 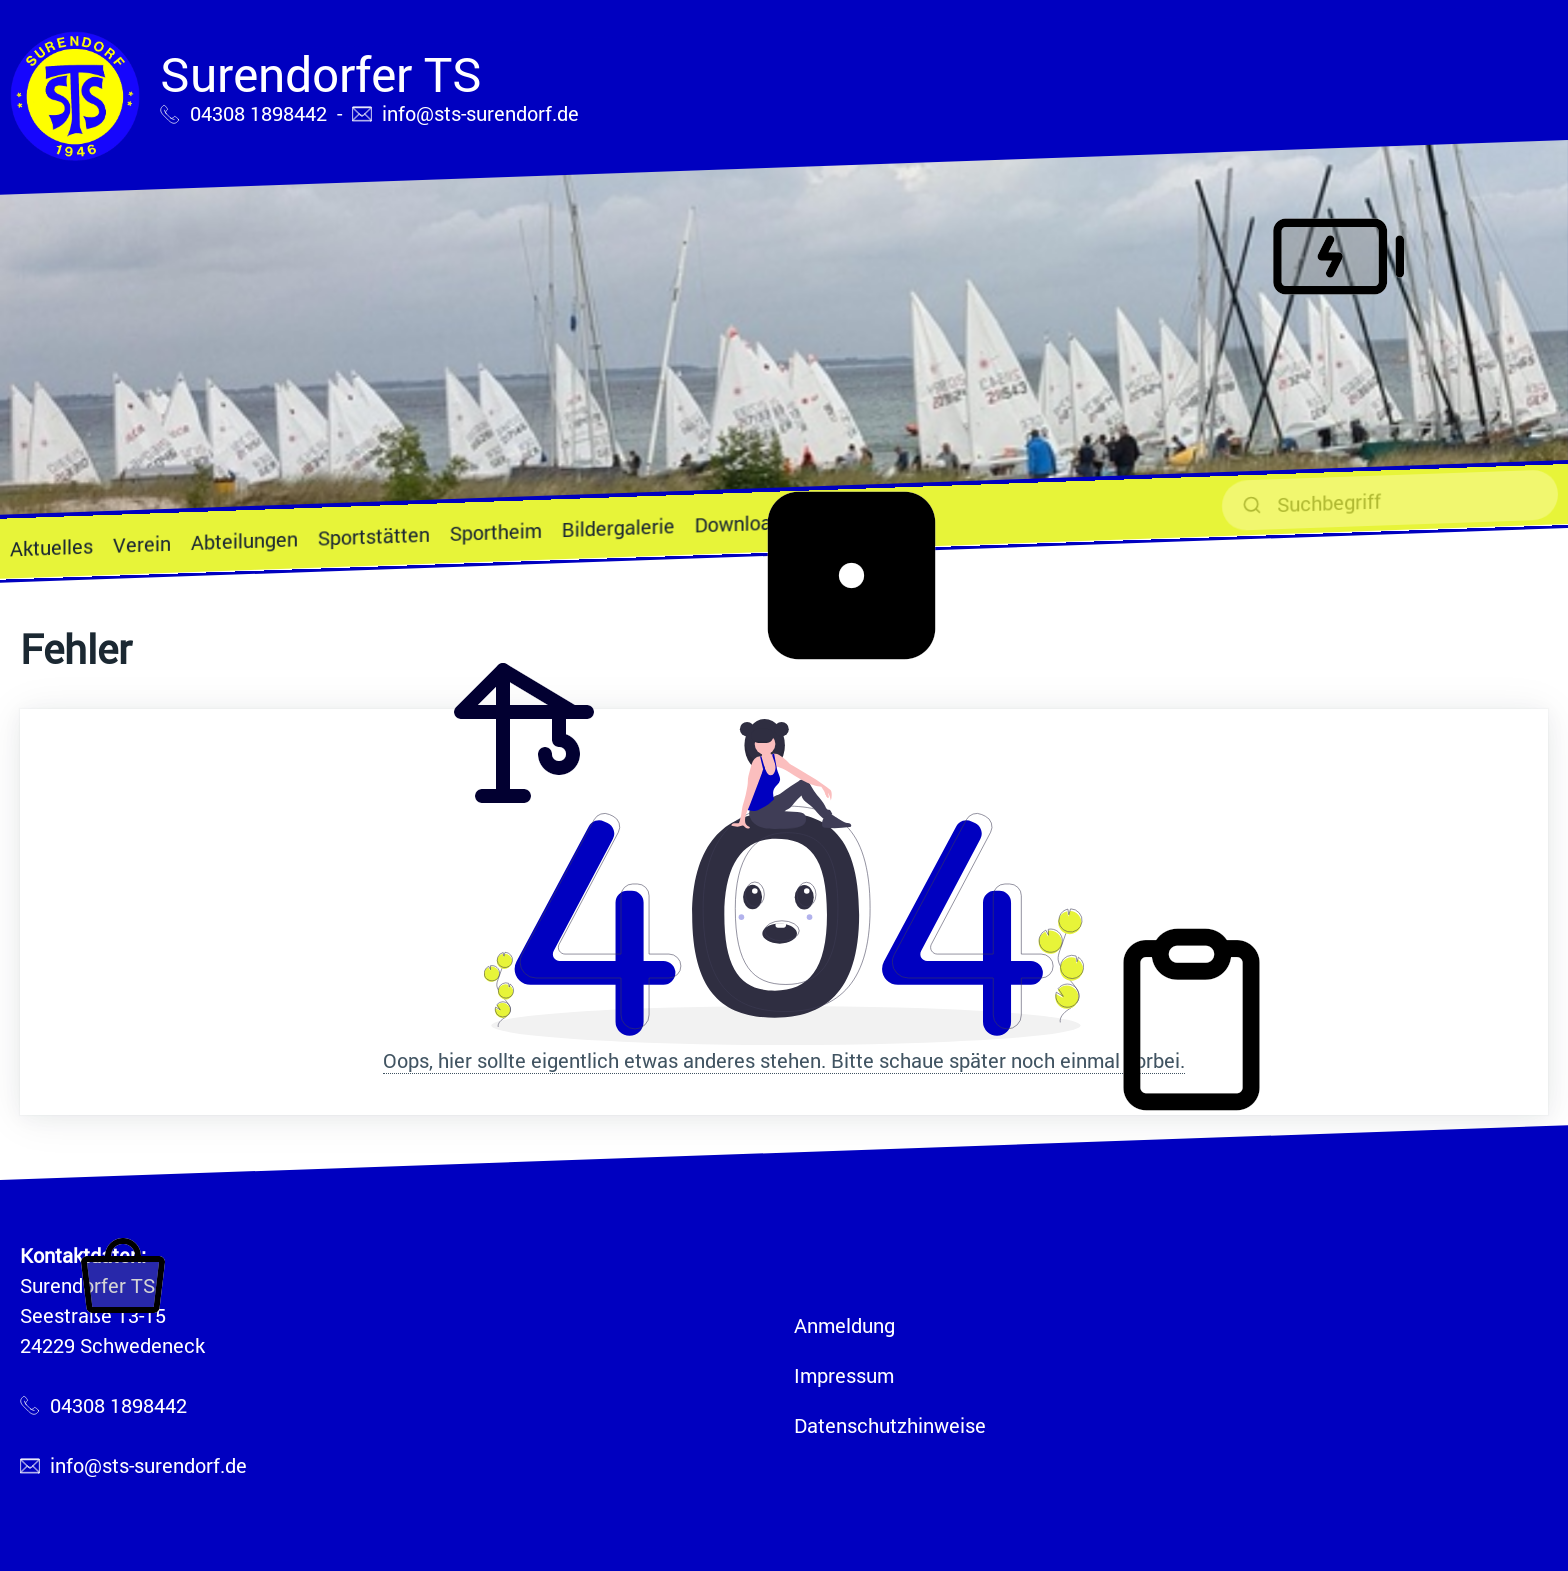 What do you see at coordinates (123, 1280) in the screenshot?
I see `view your shopping bag` at bounding box center [123, 1280].